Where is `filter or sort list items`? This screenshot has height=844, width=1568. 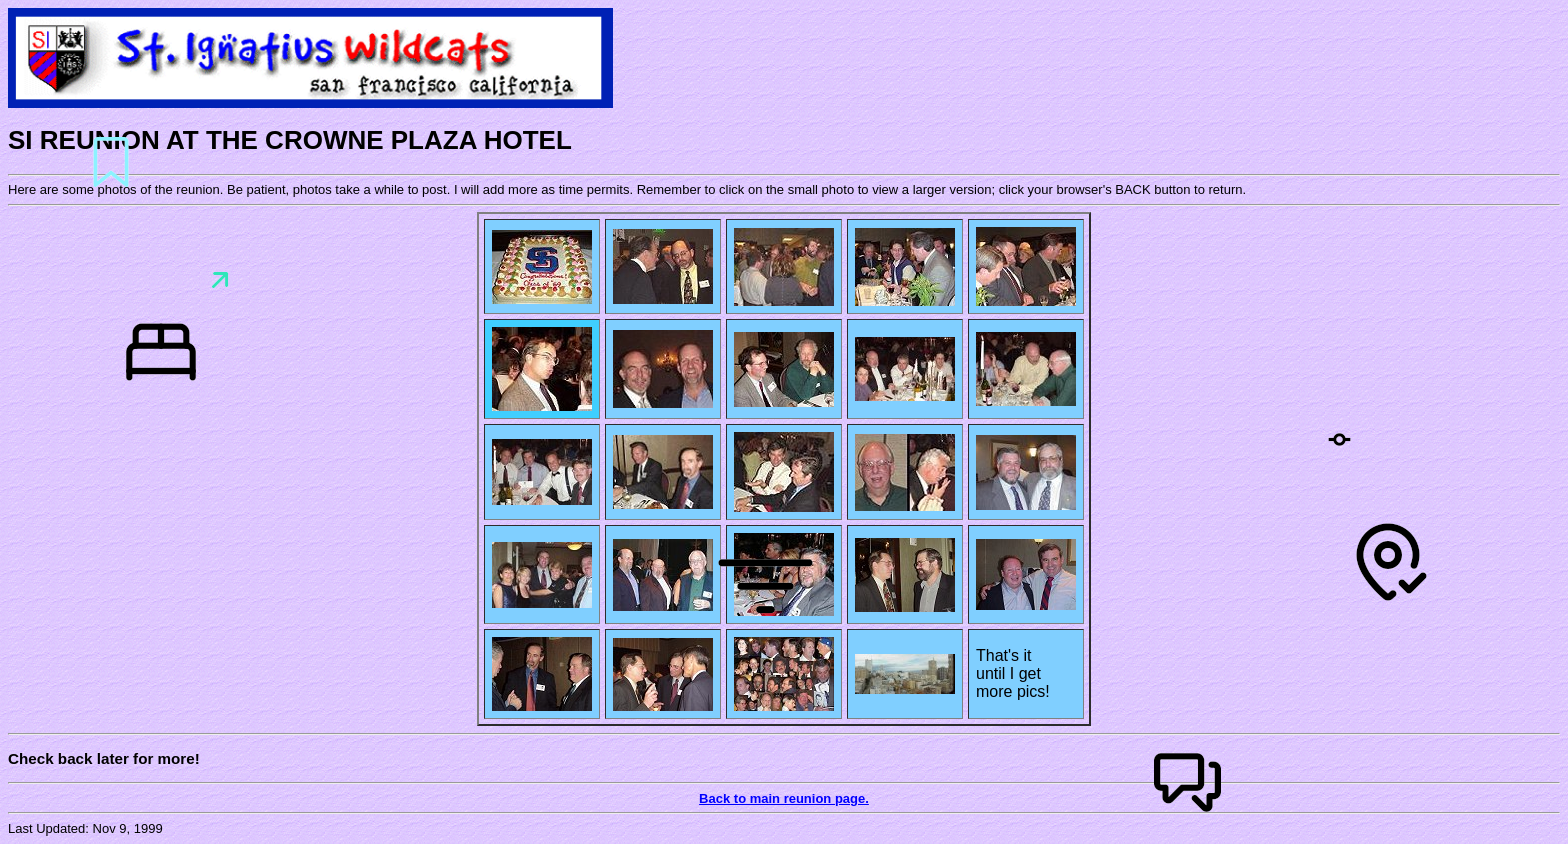 filter or sort list items is located at coordinates (765, 587).